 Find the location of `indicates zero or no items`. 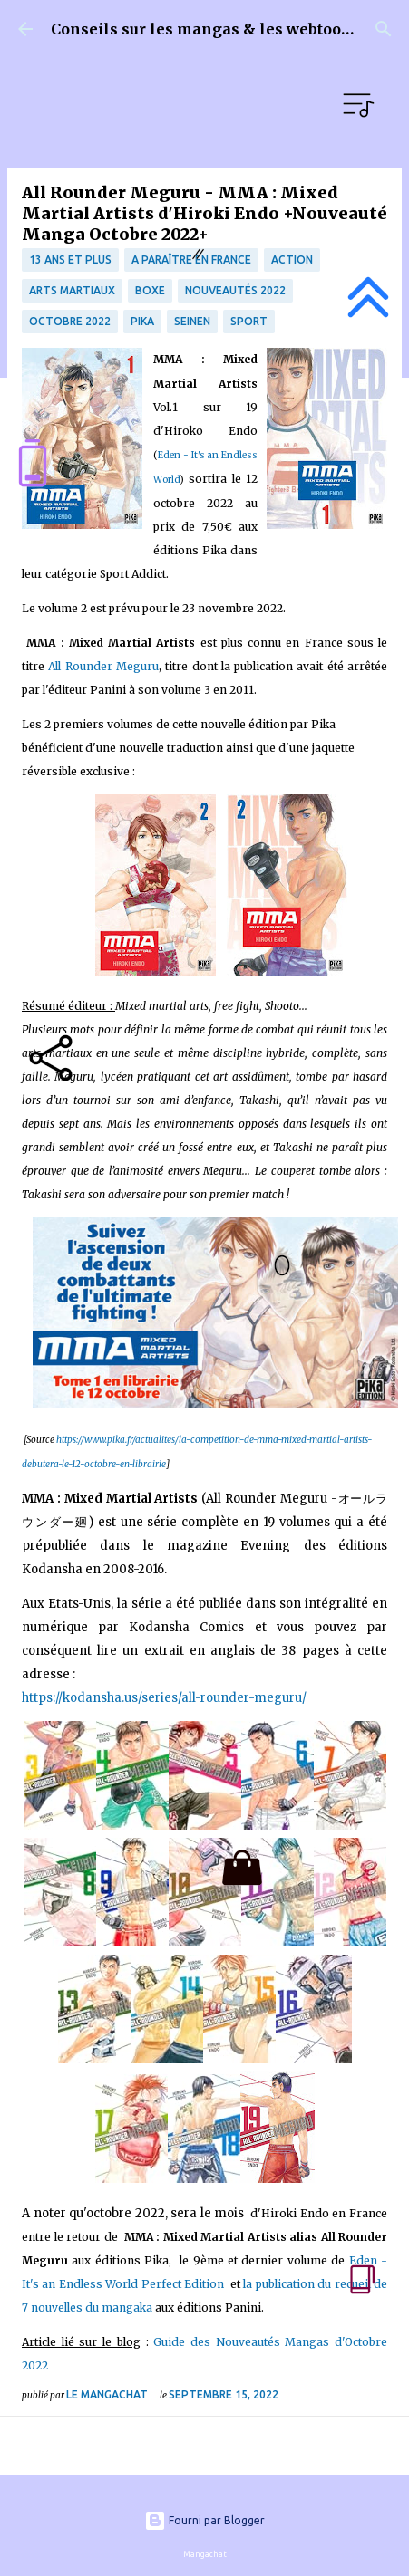

indicates zero or no items is located at coordinates (282, 1265).